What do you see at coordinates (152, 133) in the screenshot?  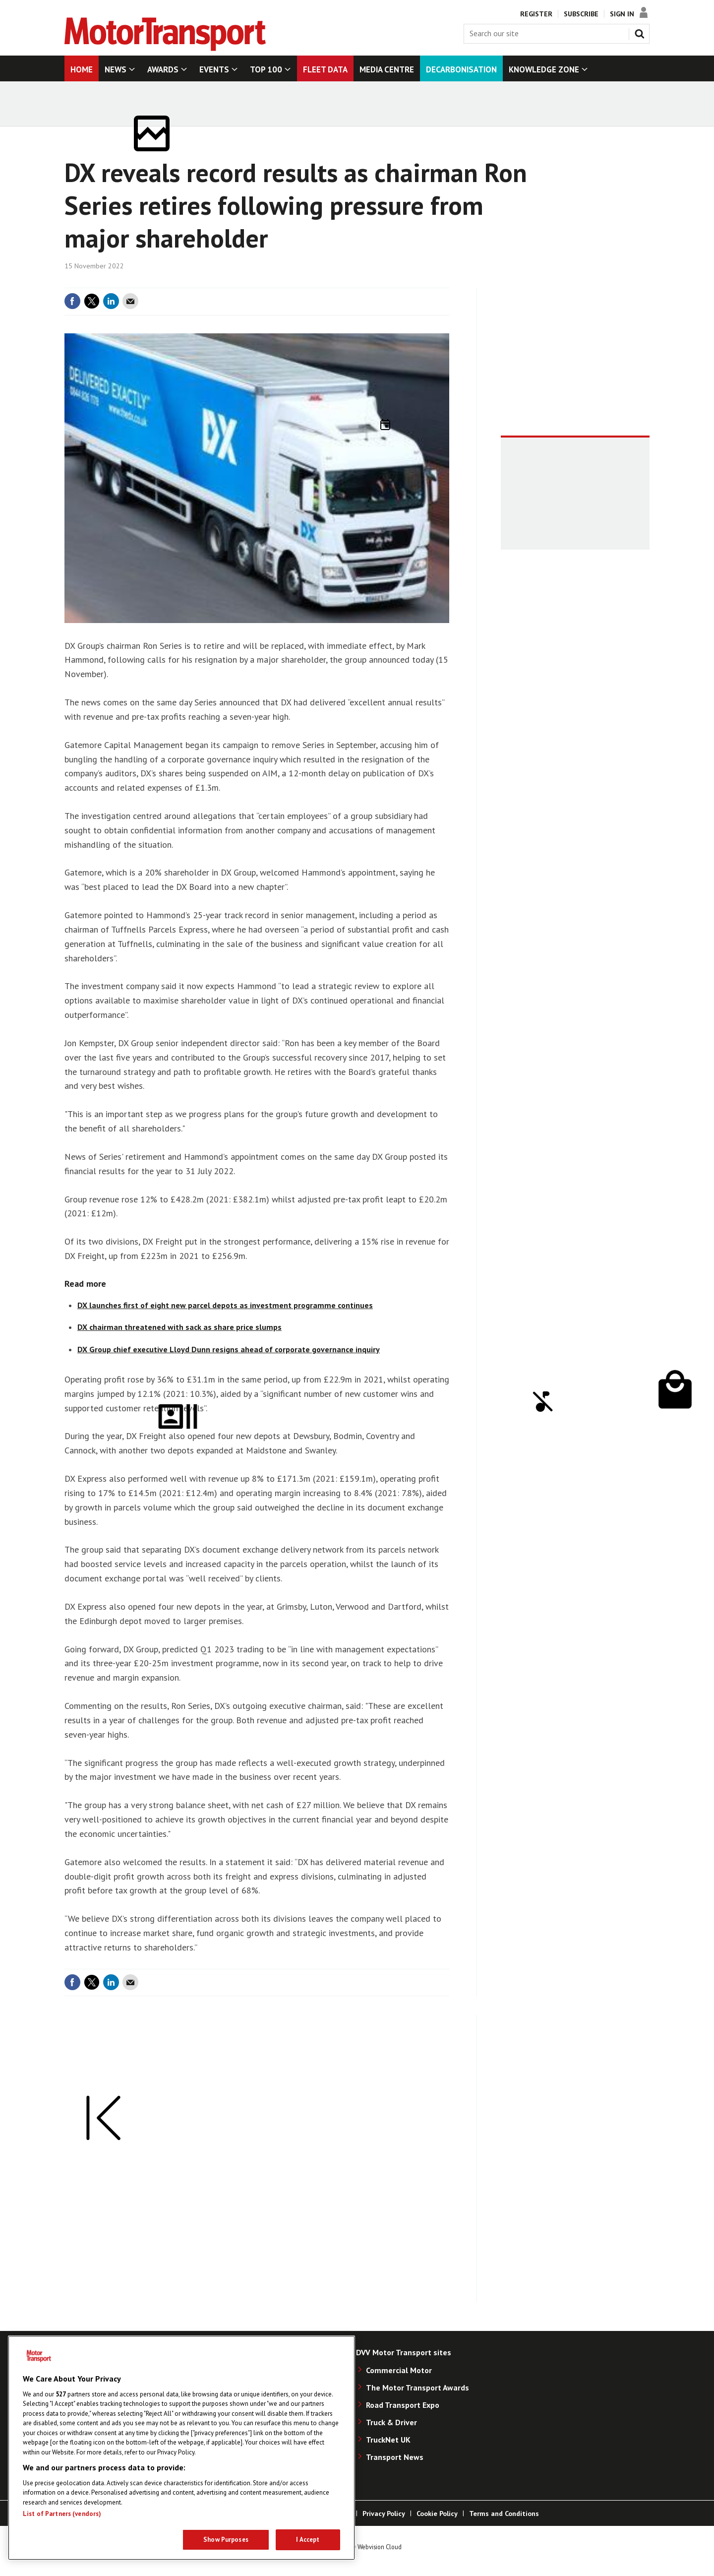 I see `indicates an image failed to load` at bounding box center [152, 133].